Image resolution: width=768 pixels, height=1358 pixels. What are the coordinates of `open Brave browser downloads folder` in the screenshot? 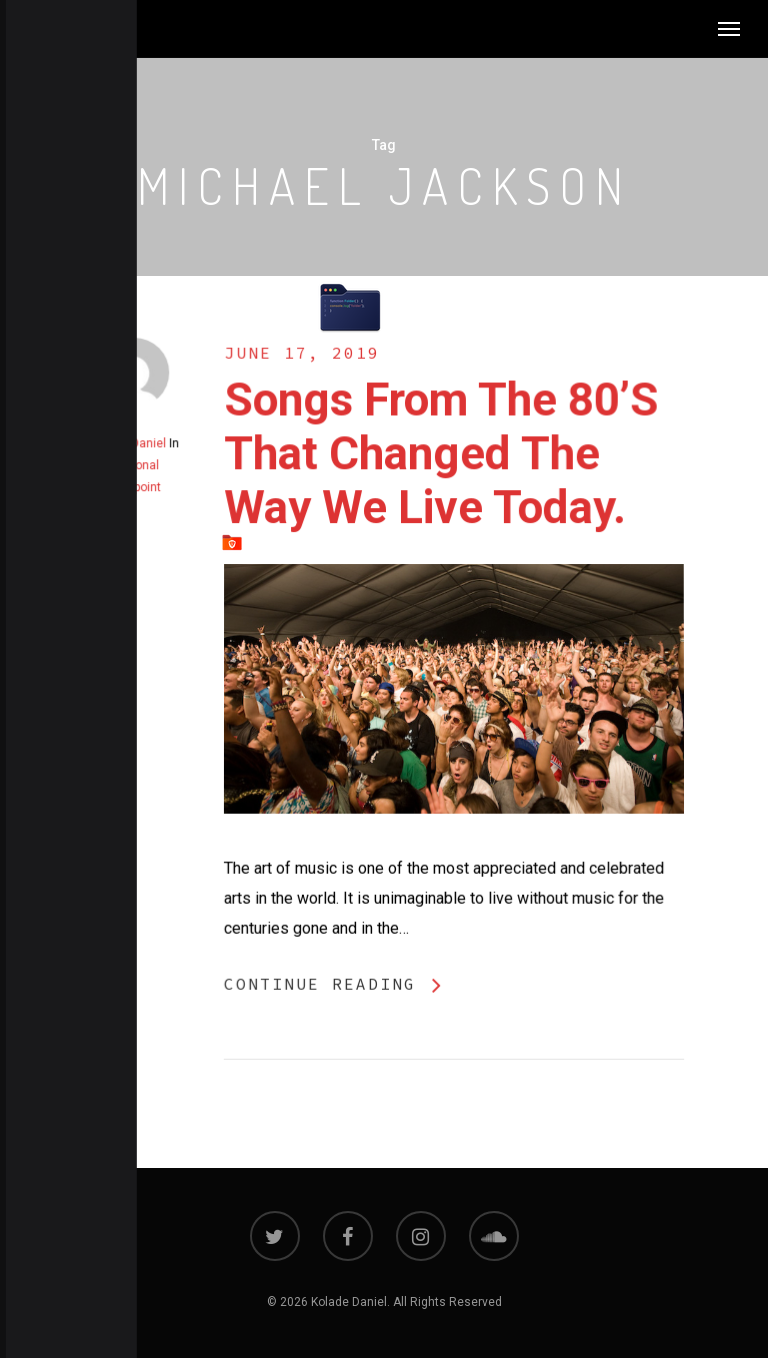 It's located at (232, 543).